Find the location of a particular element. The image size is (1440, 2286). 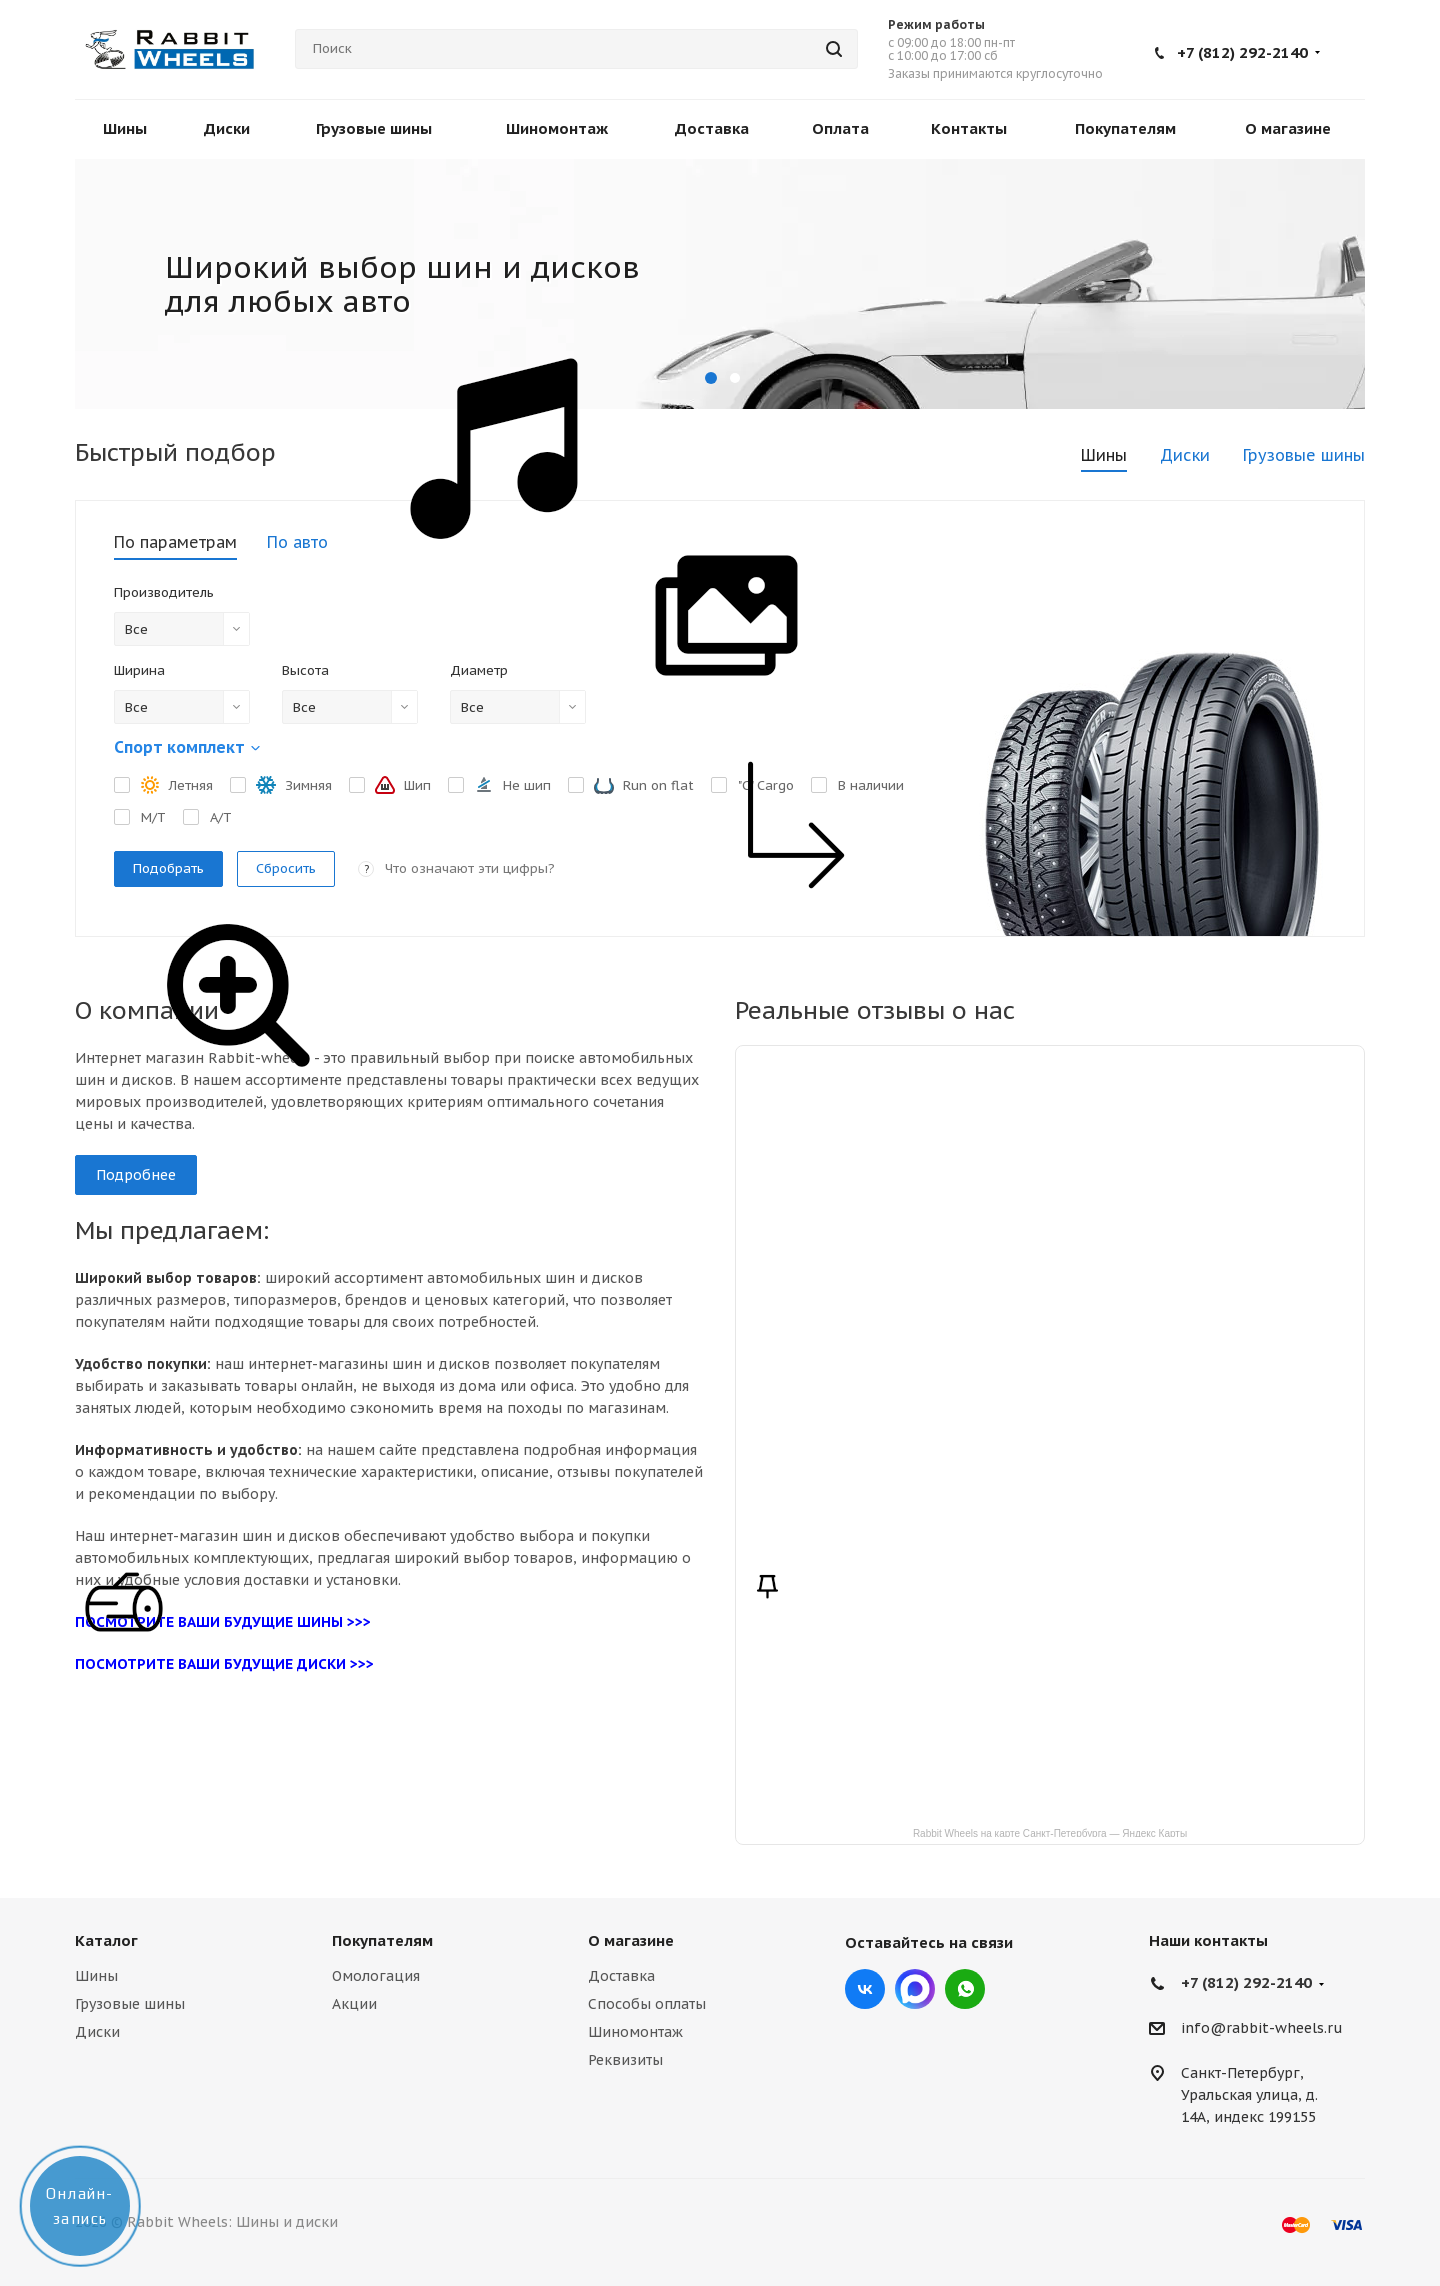

pin an item to keep it visible is located at coordinates (767, 1585).